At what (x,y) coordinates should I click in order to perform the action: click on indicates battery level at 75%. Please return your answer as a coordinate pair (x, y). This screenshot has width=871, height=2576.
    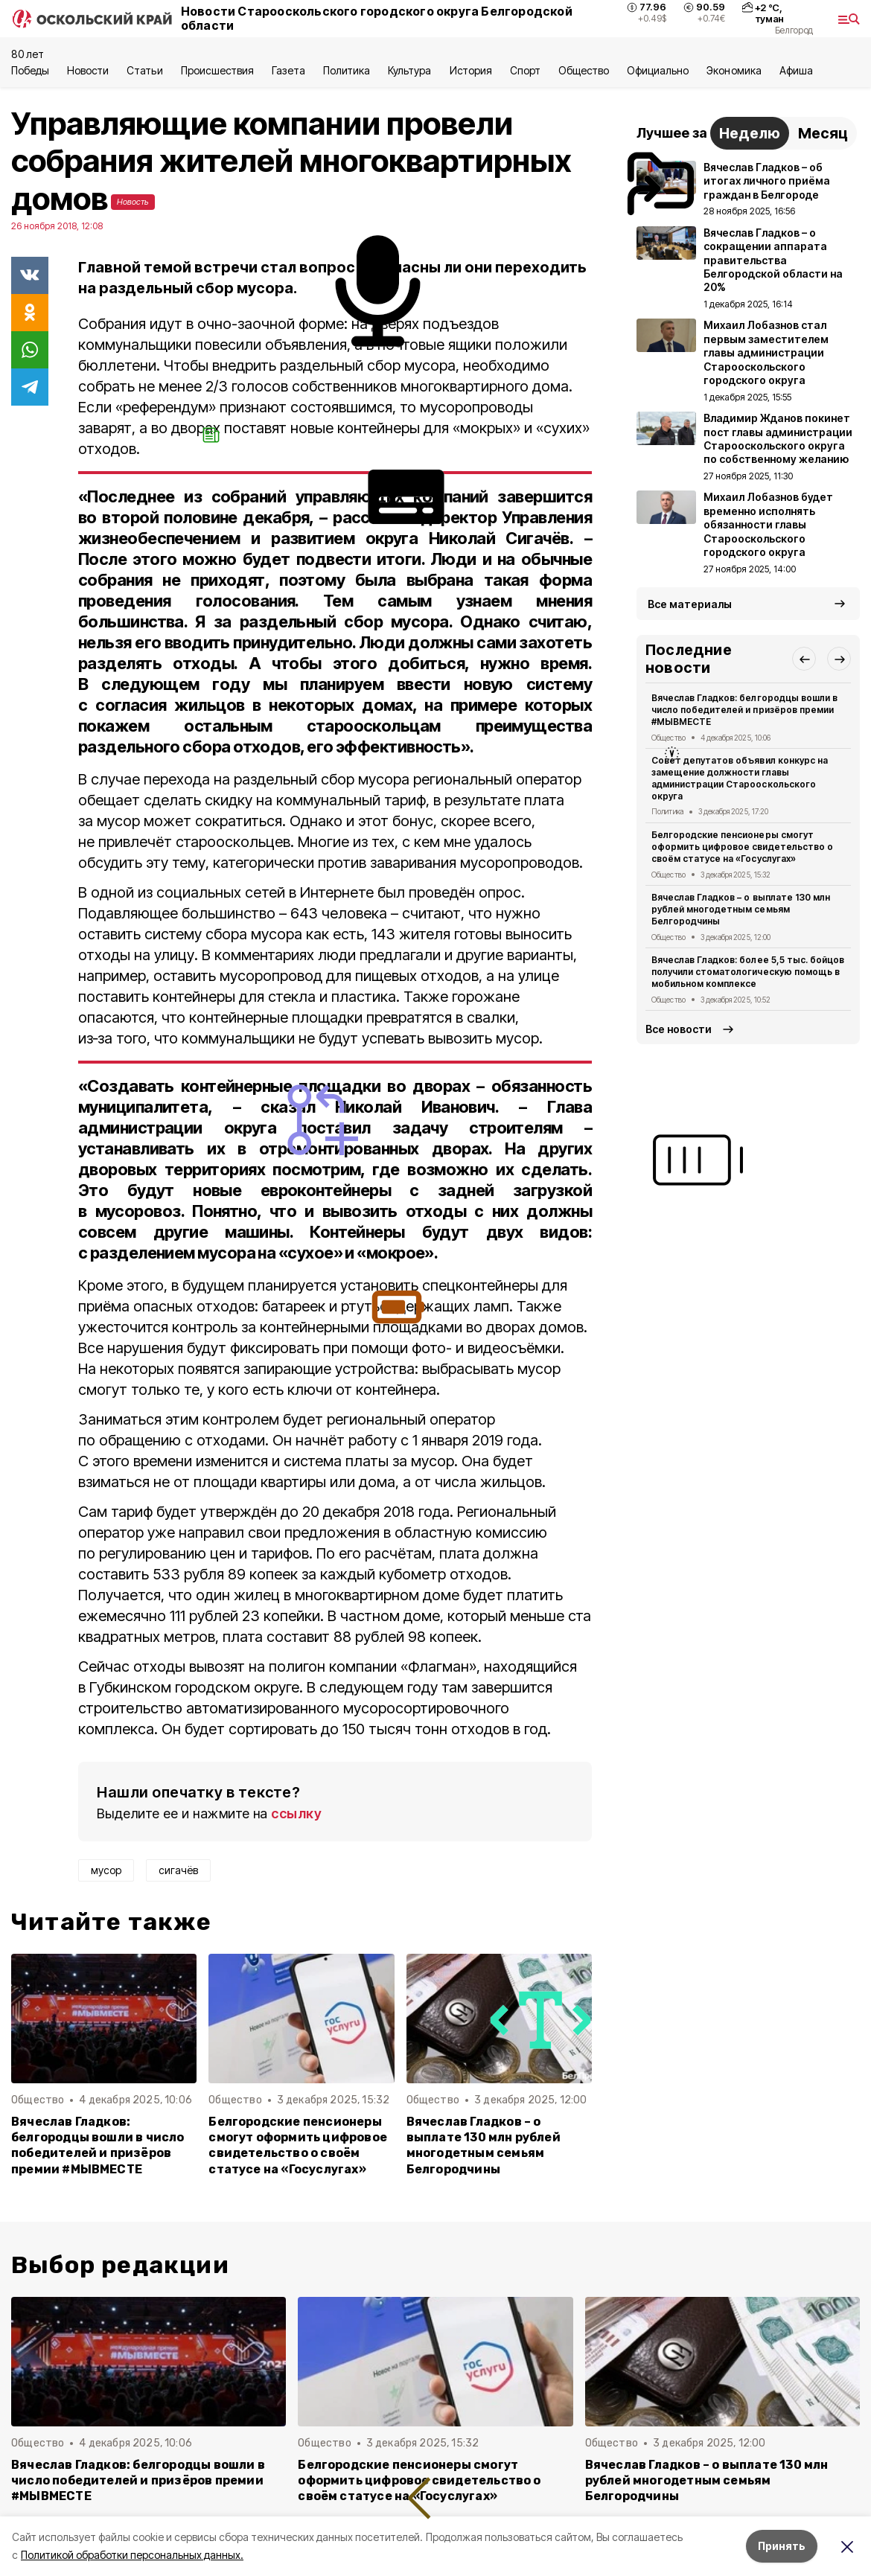
    Looking at the image, I should click on (397, 1307).